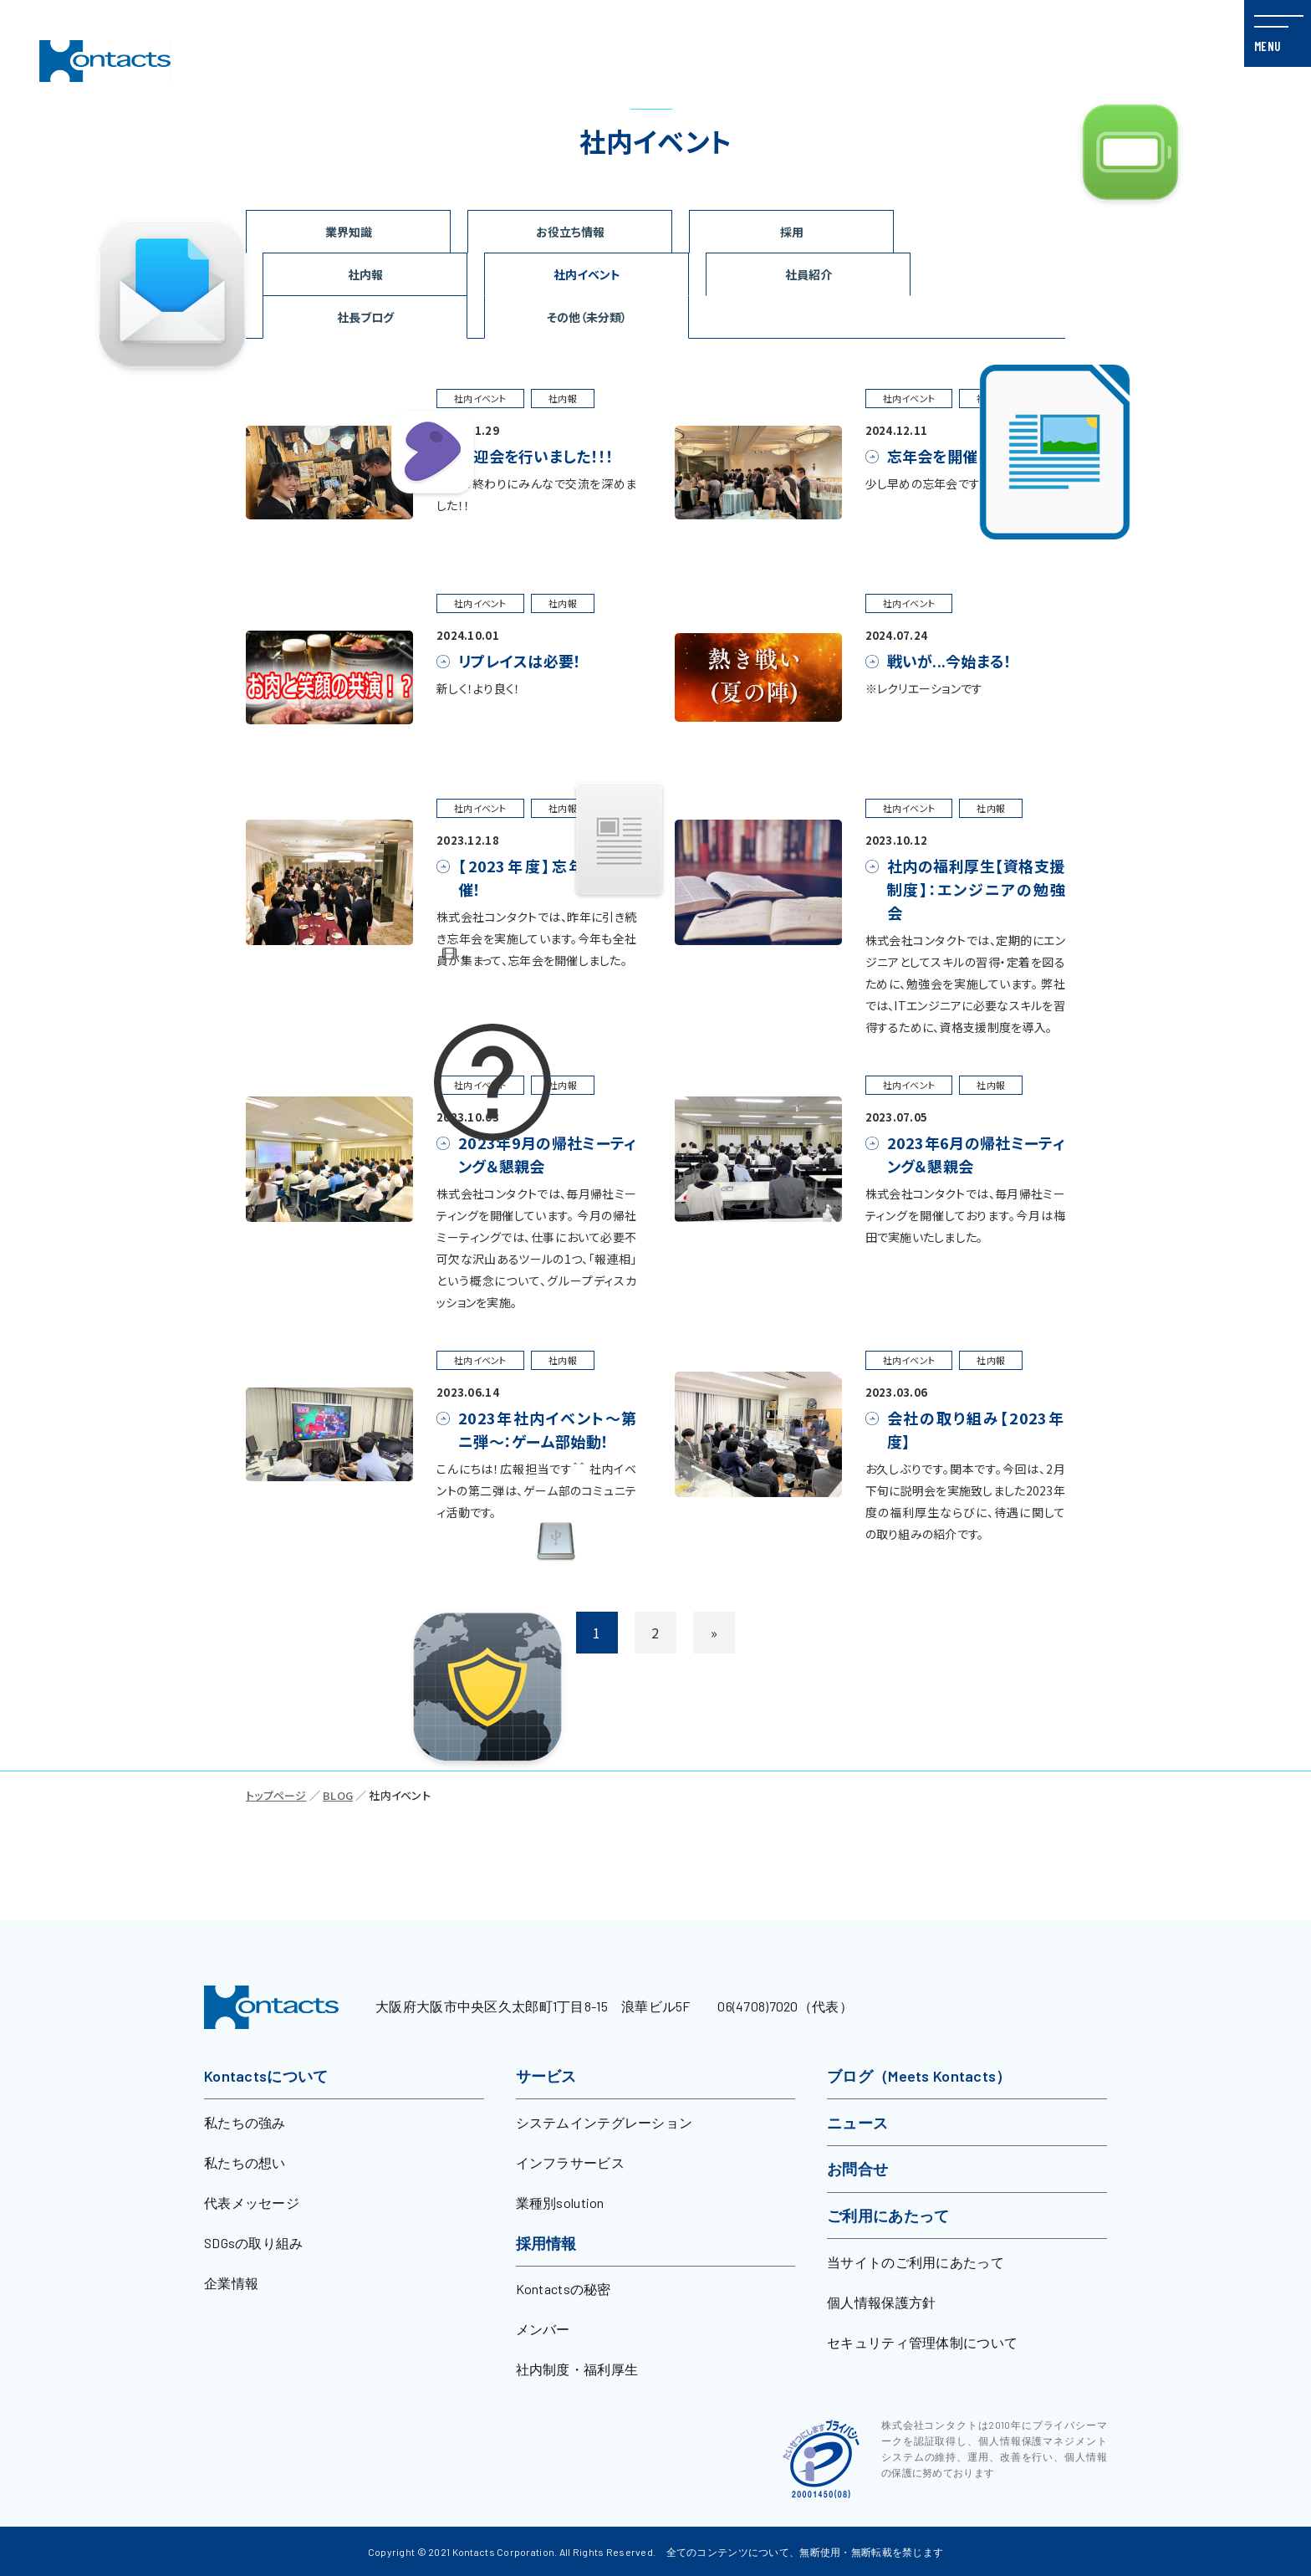 The width and height of the screenshot is (1311, 2576). I want to click on open mailspring email client, so click(172, 294).